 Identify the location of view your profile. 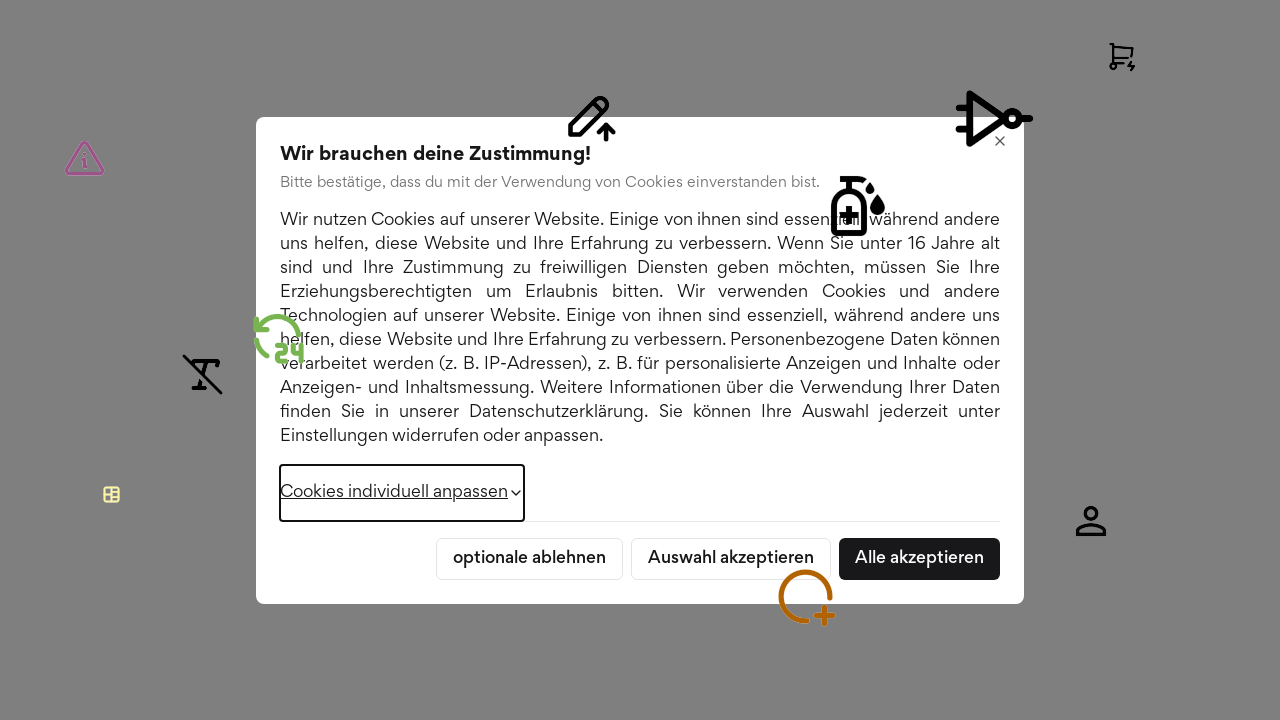
(1091, 521).